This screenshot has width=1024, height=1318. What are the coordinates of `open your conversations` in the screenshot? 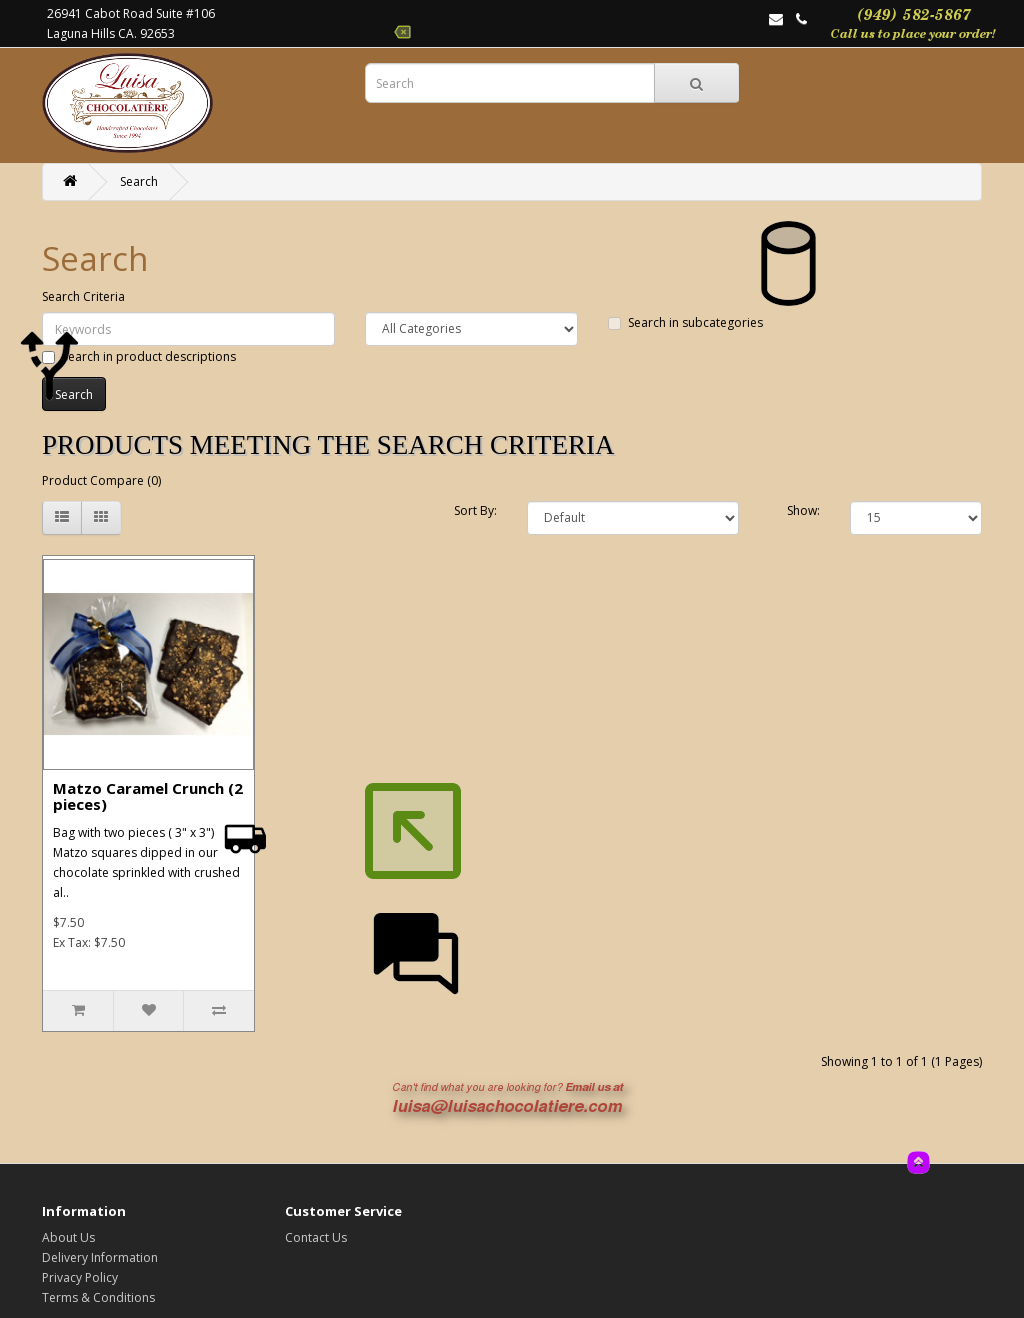 It's located at (416, 952).